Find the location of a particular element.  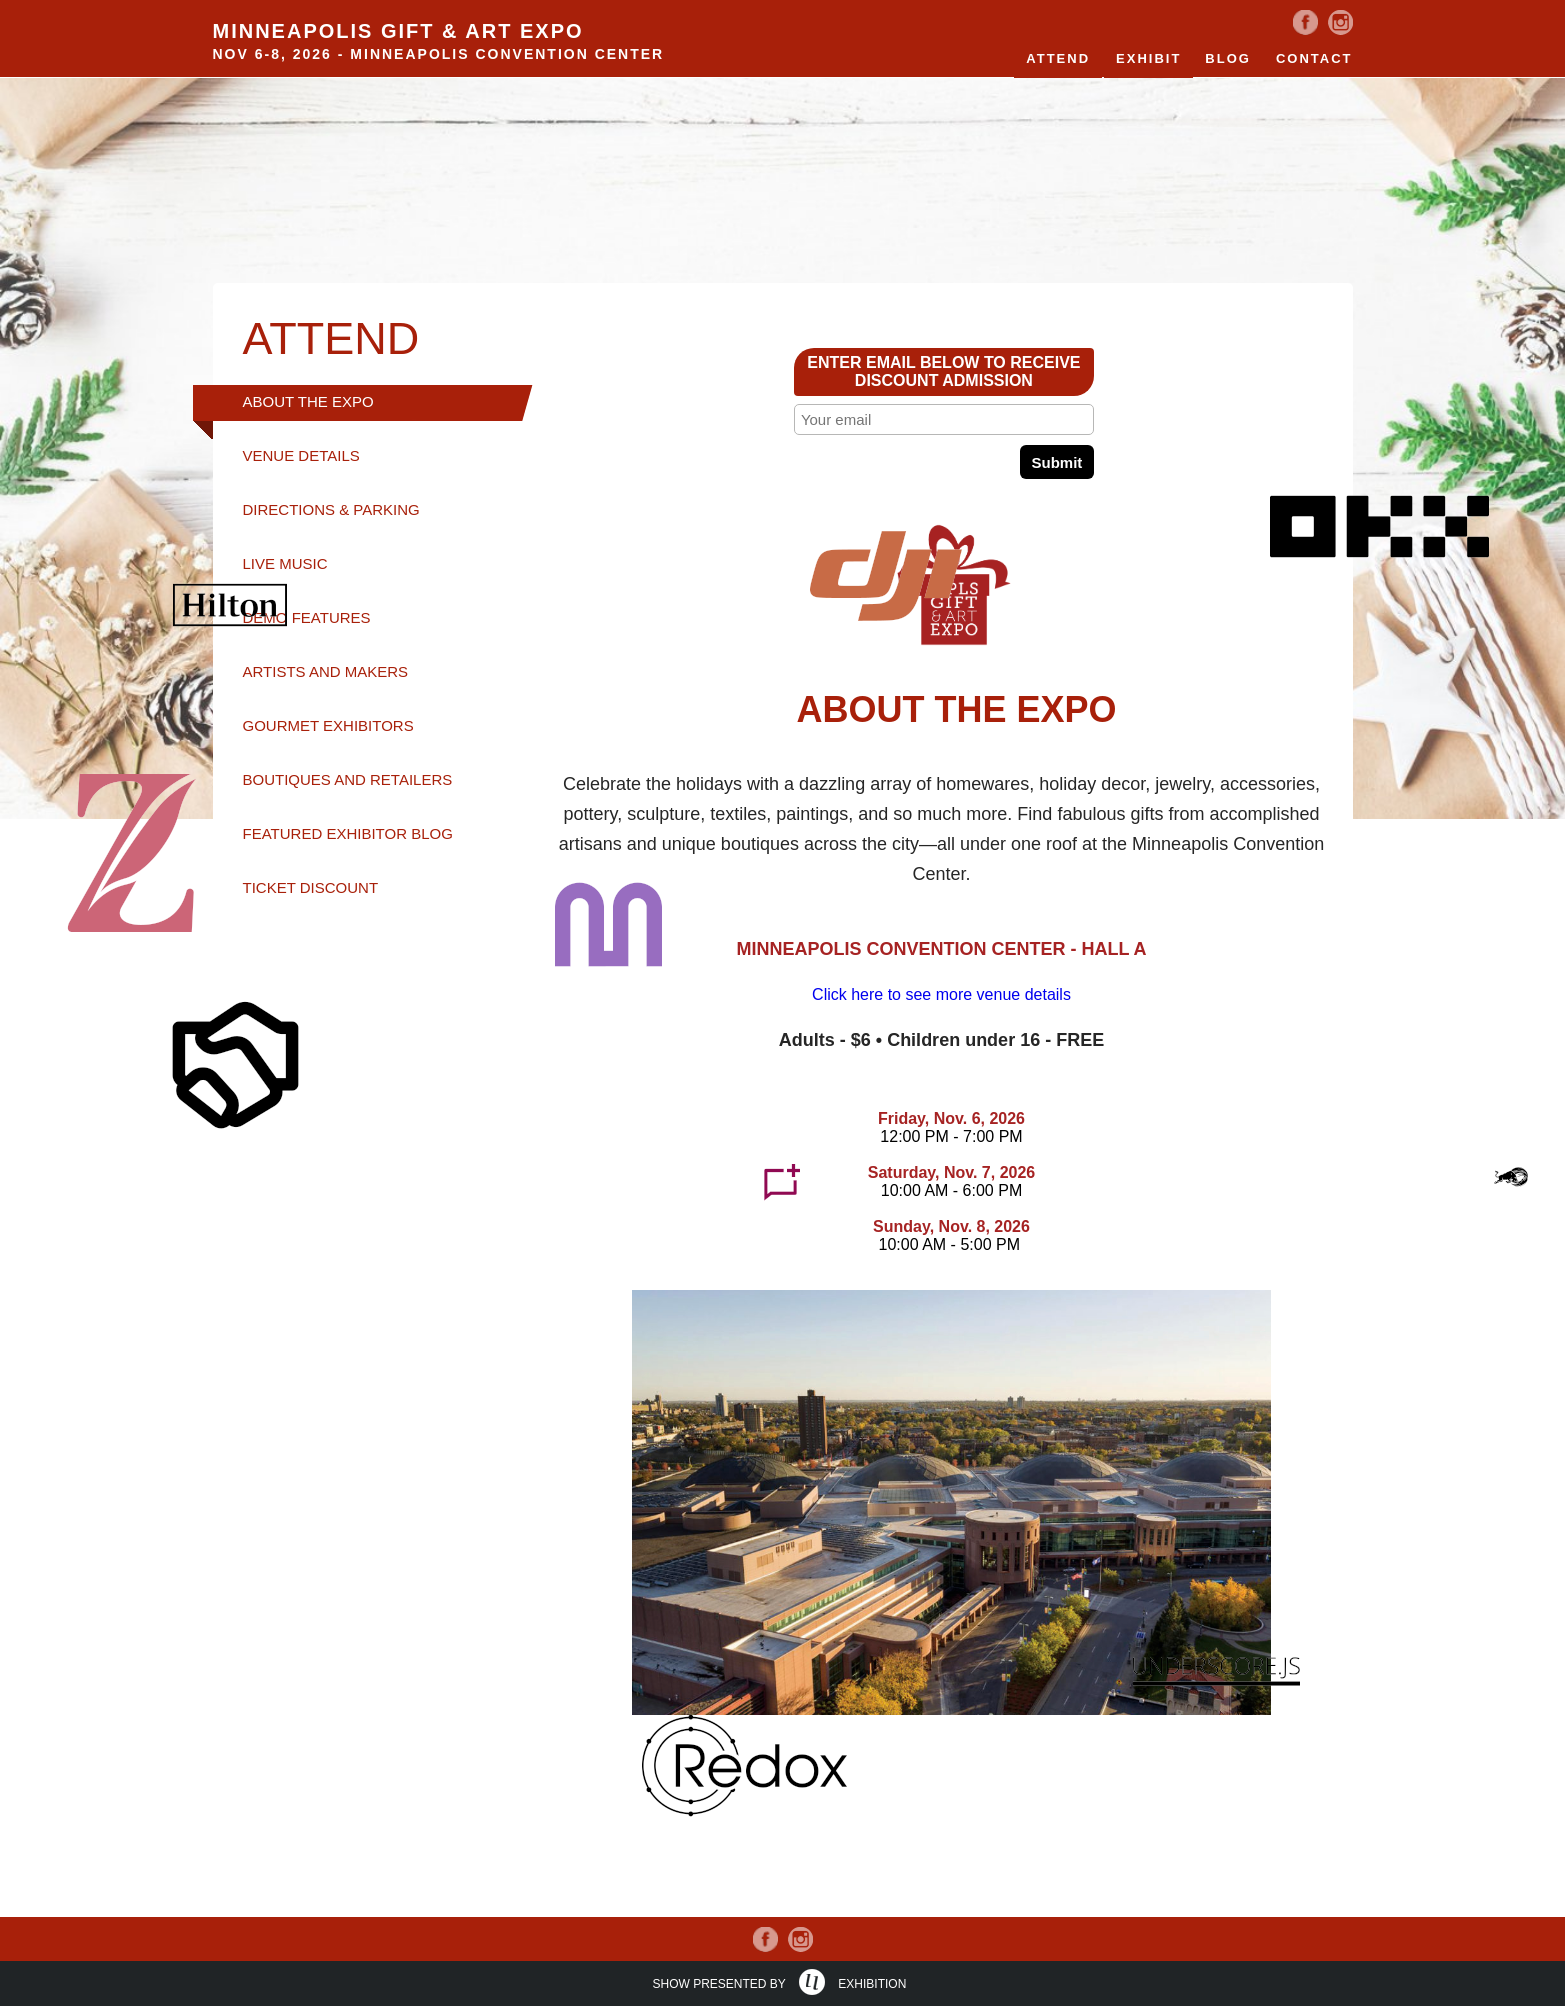

open mural collaborative workspace app is located at coordinates (608, 924).